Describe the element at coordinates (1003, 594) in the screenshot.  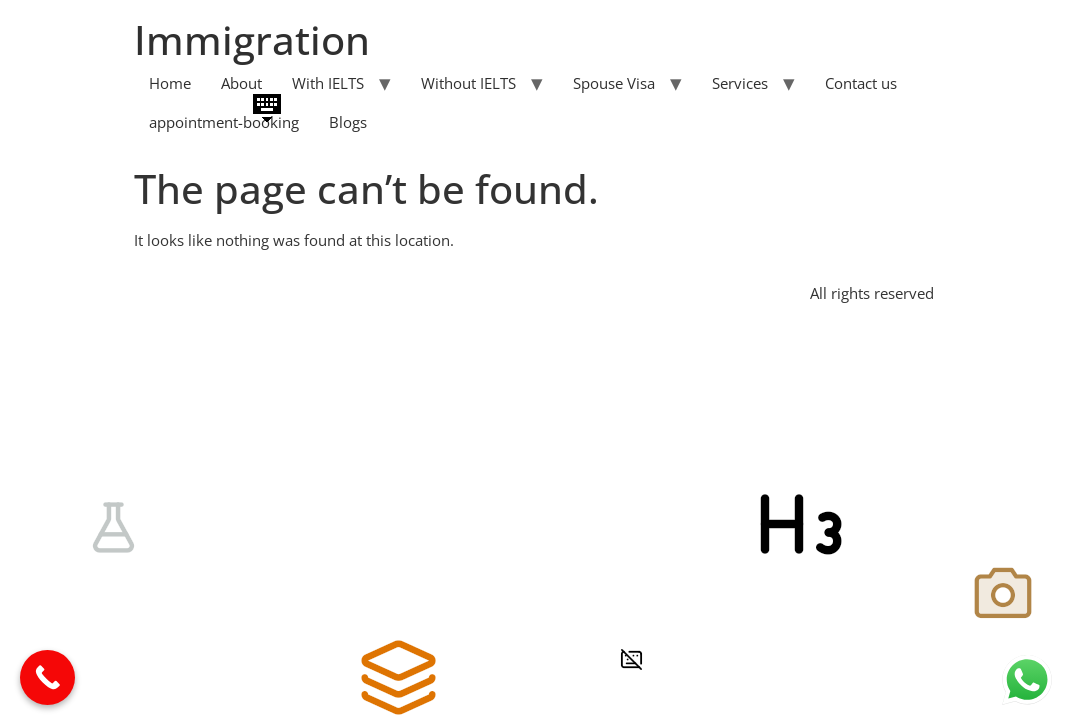
I see `take a photo` at that location.